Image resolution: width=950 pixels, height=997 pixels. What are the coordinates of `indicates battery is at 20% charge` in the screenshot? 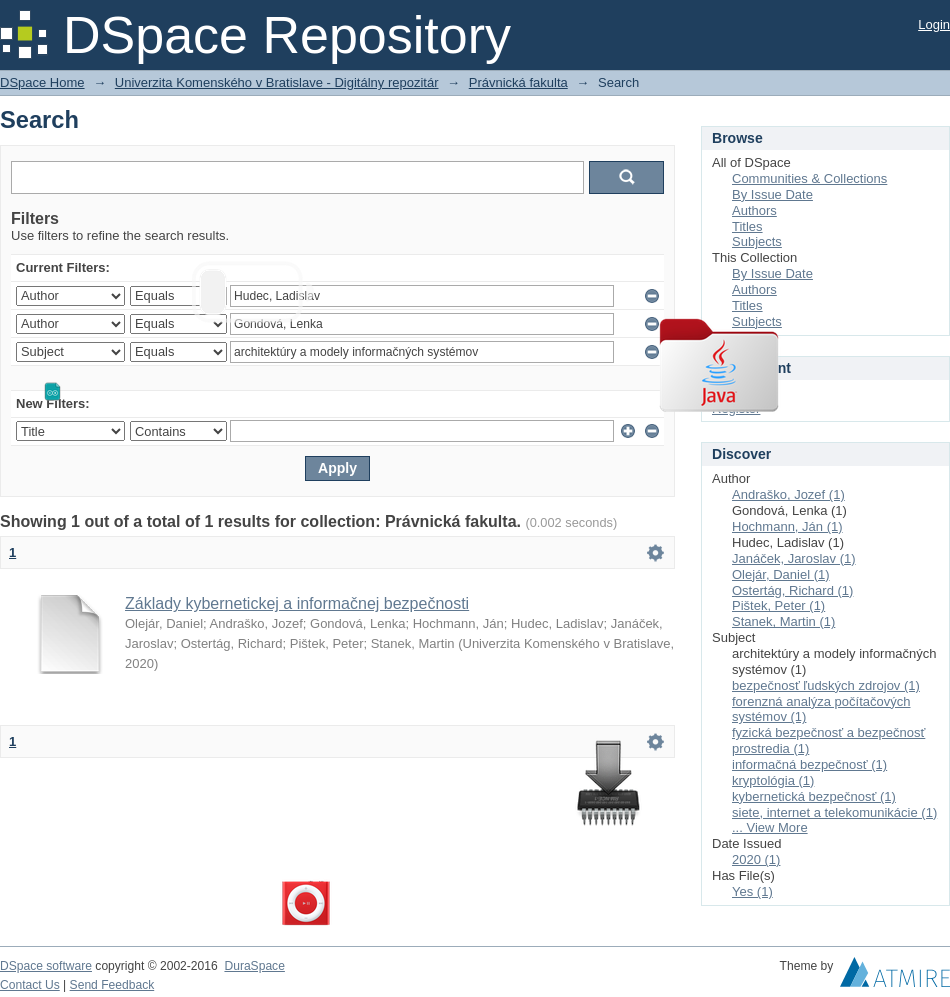 It's located at (253, 292).